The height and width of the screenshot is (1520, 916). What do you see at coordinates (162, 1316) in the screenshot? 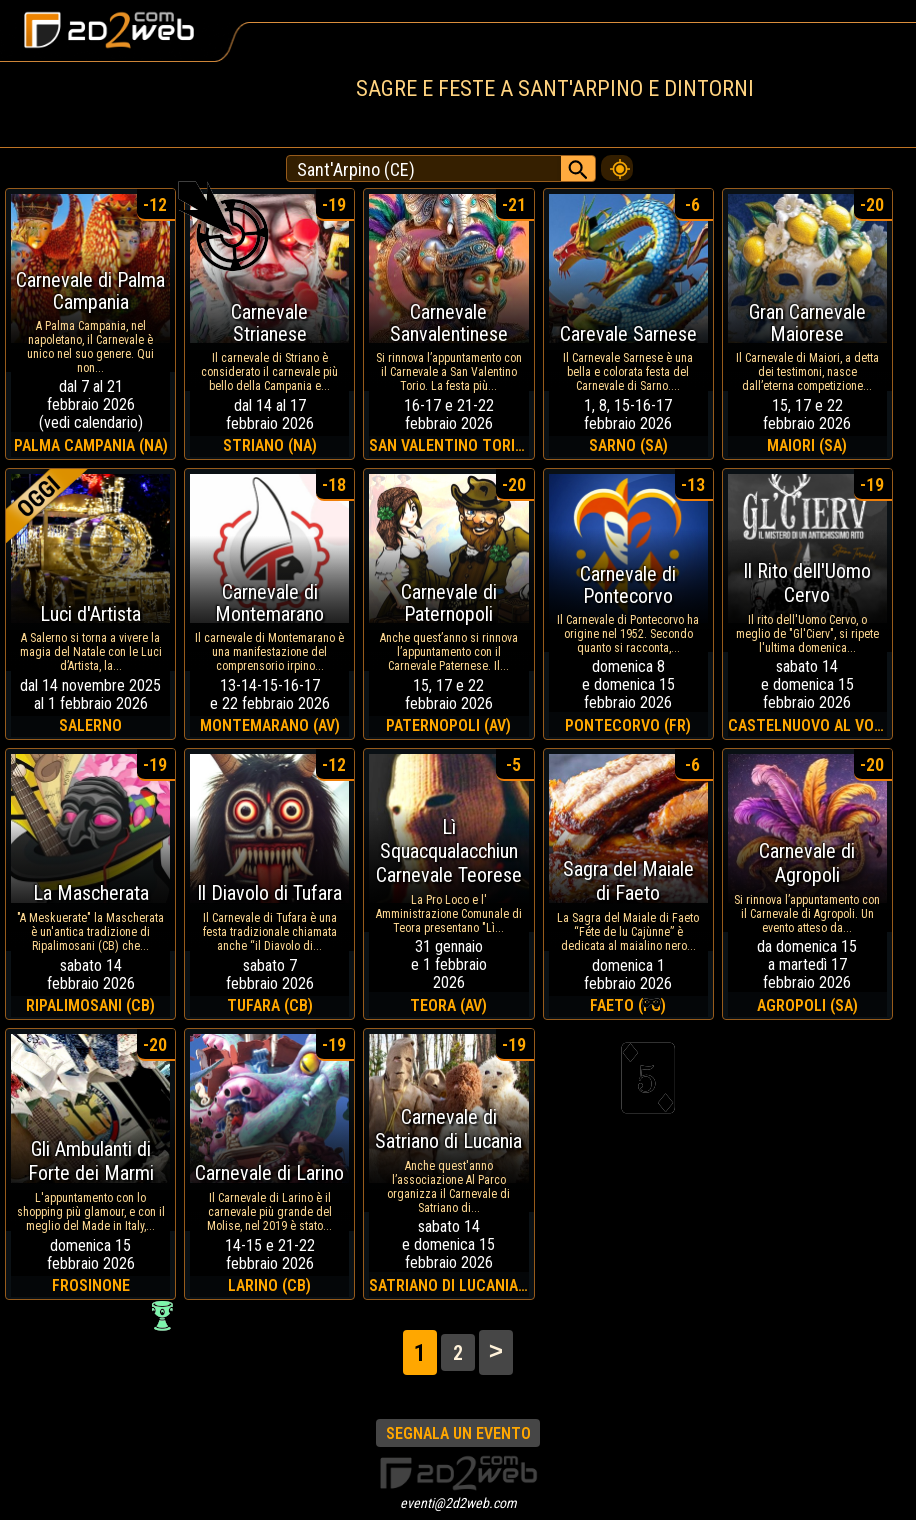
I see `view achievements or trophies` at bounding box center [162, 1316].